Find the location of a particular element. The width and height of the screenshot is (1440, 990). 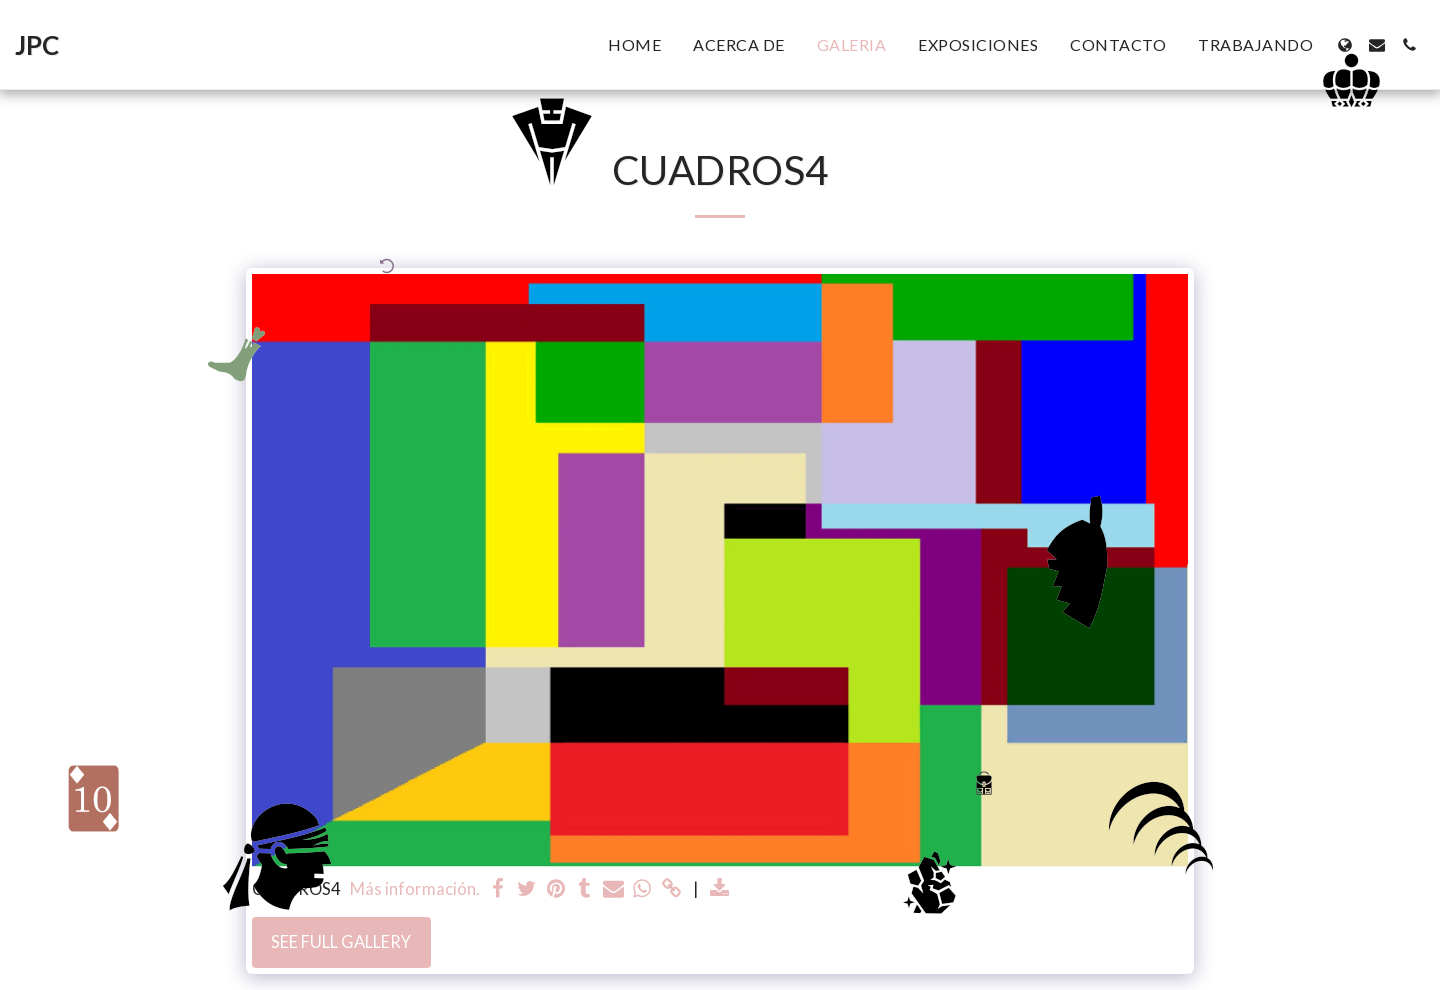

represents Corsica region or Corsican-related content is located at coordinates (1077, 562).